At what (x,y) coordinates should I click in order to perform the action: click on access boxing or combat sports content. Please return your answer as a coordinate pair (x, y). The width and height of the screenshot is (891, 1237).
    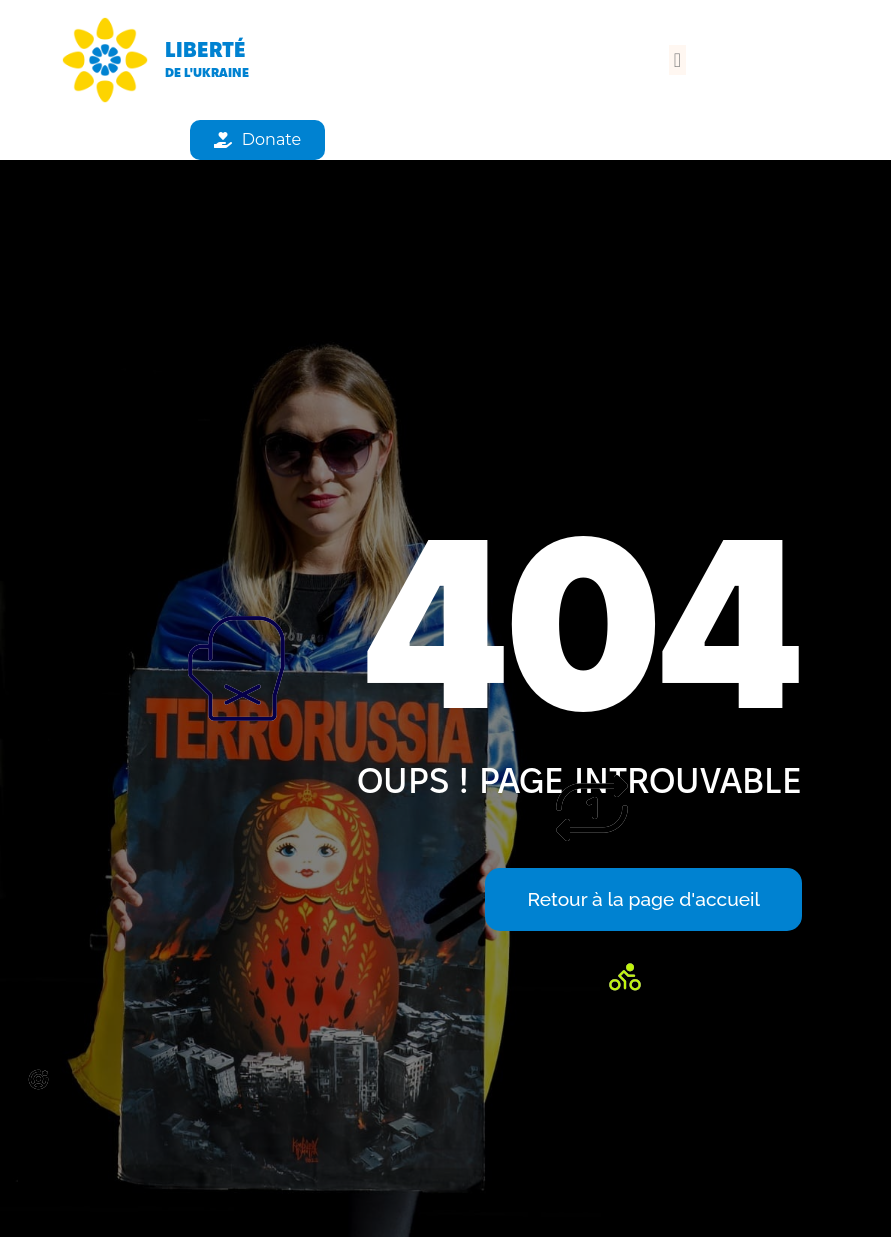
    Looking at the image, I should click on (238, 670).